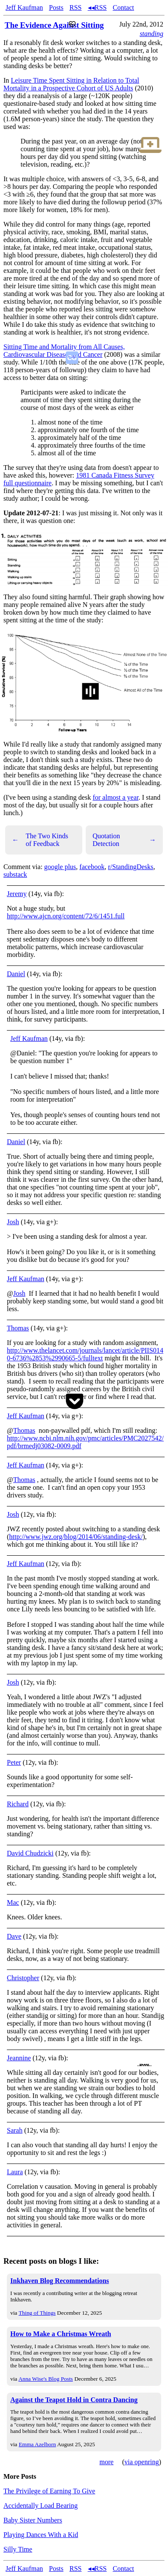  Describe the element at coordinates (72, 358) in the screenshot. I see `open Last.fm app or profile` at that location.